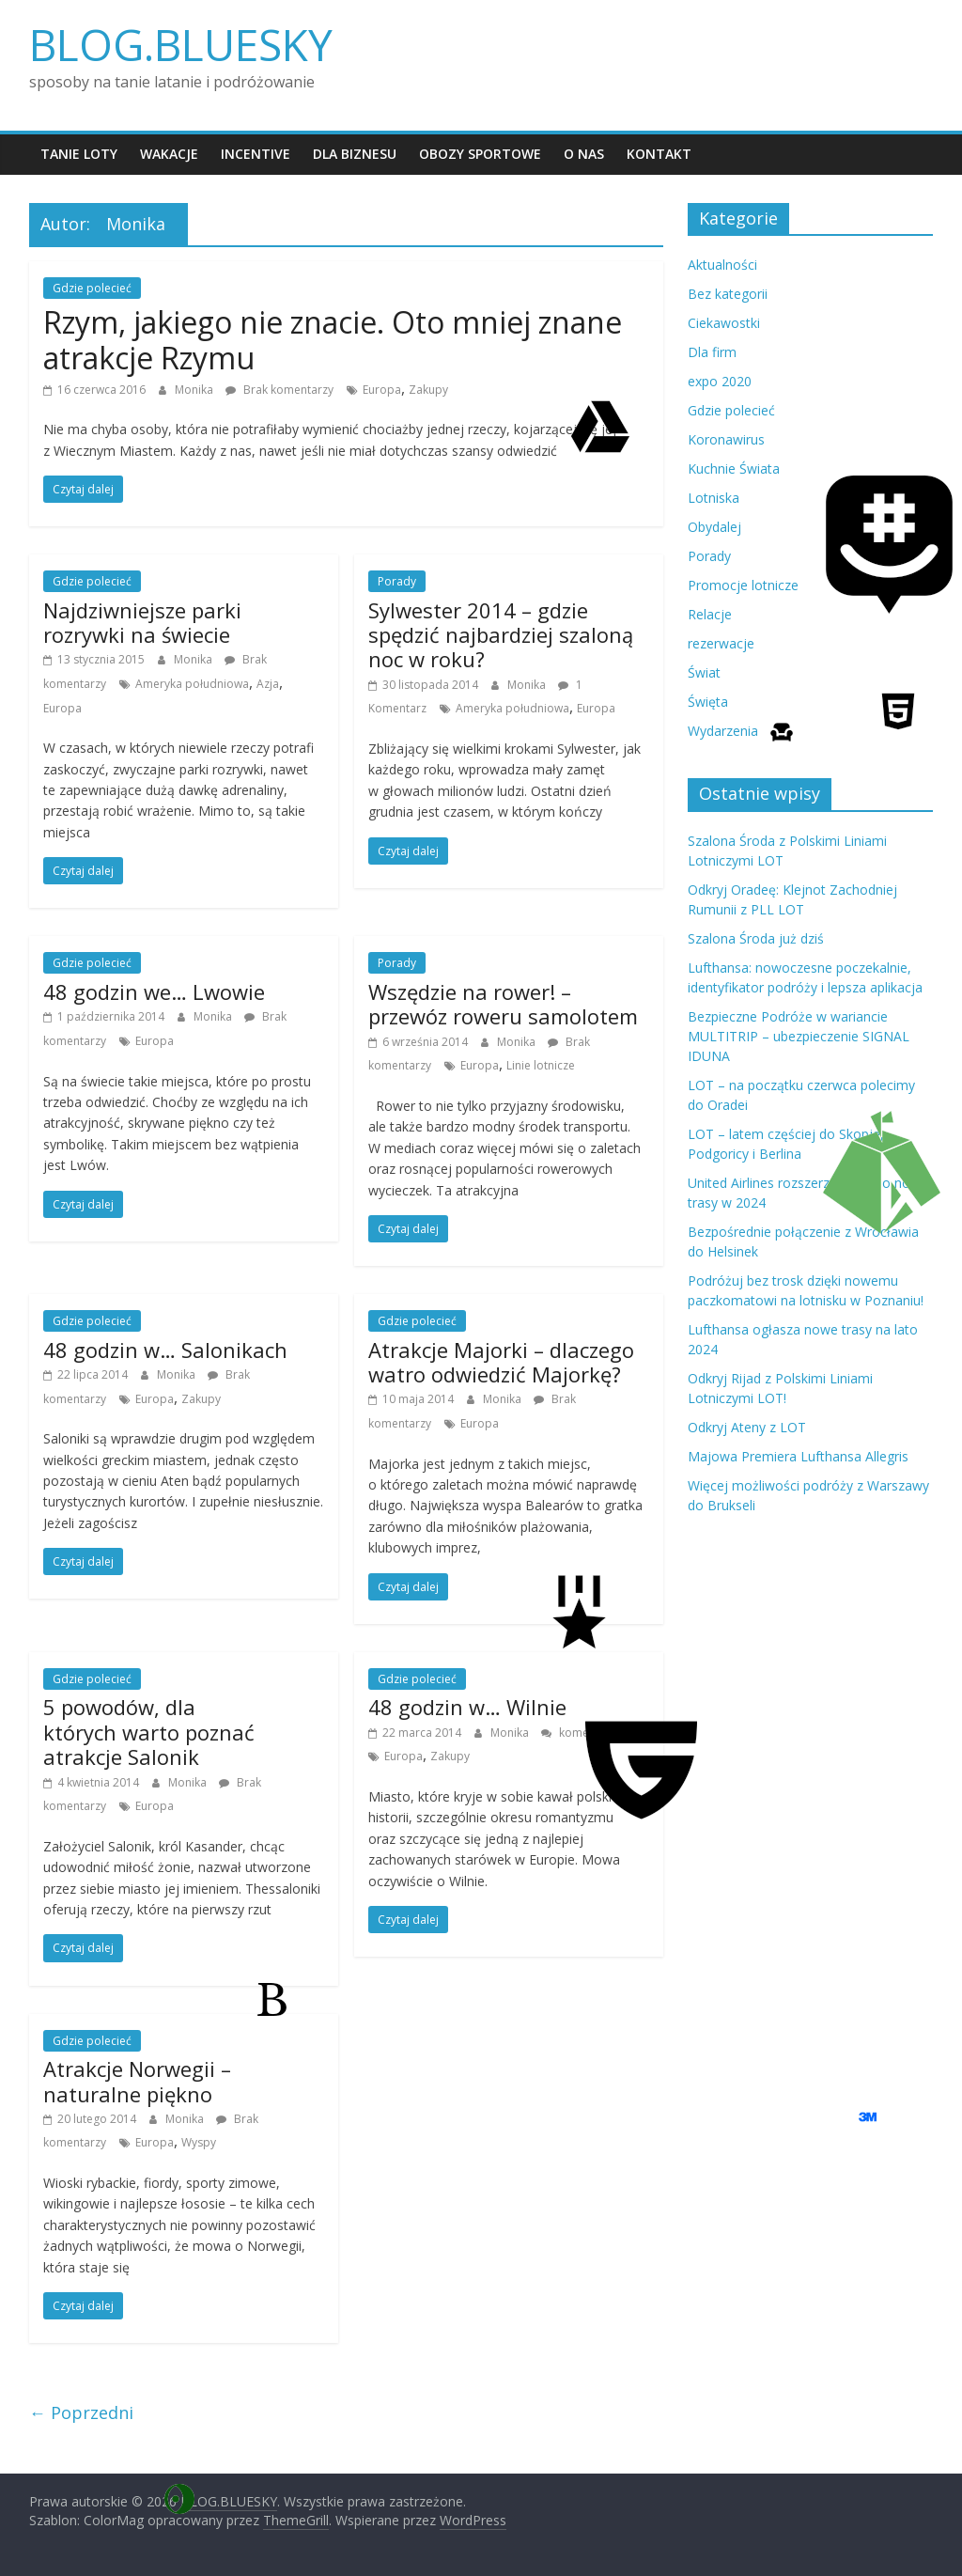  I want to click on icomoon icon font service logo, so click(179, 2499).